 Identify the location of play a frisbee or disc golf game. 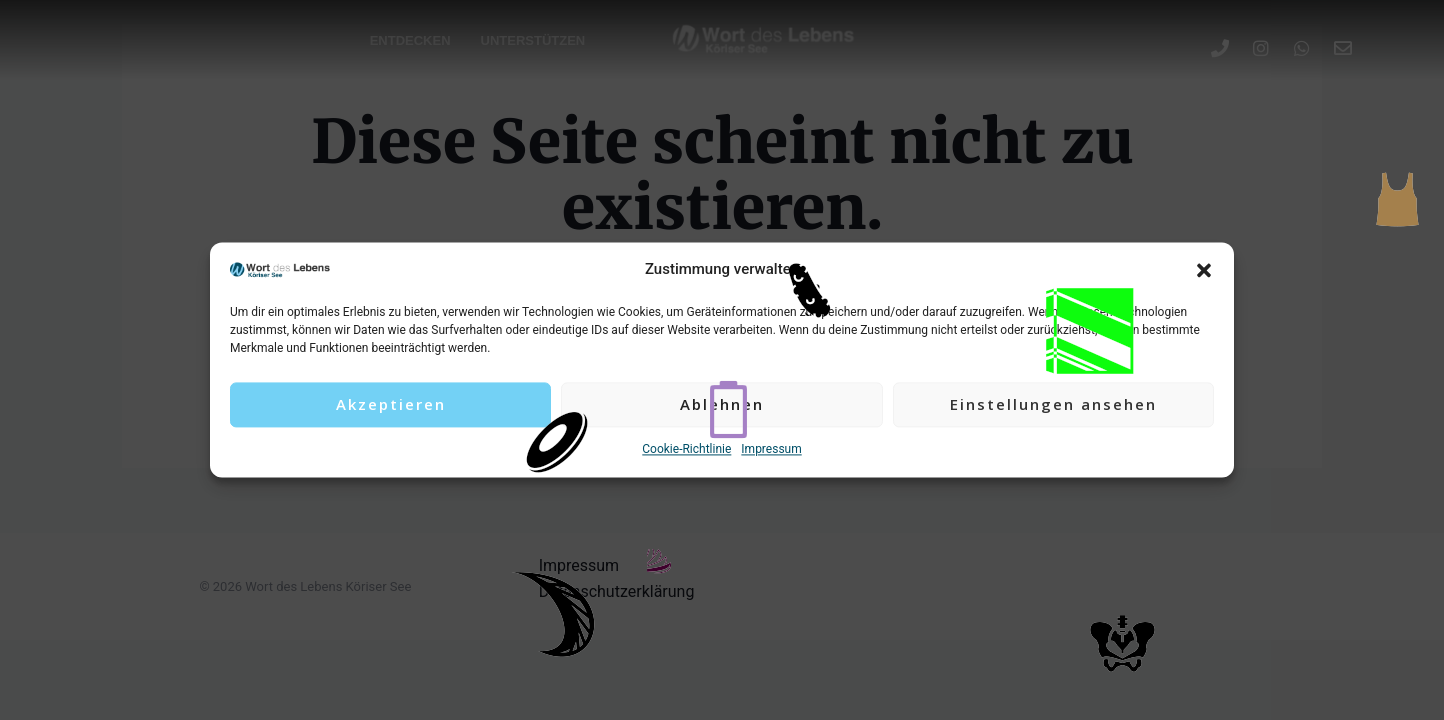
(557, 442).